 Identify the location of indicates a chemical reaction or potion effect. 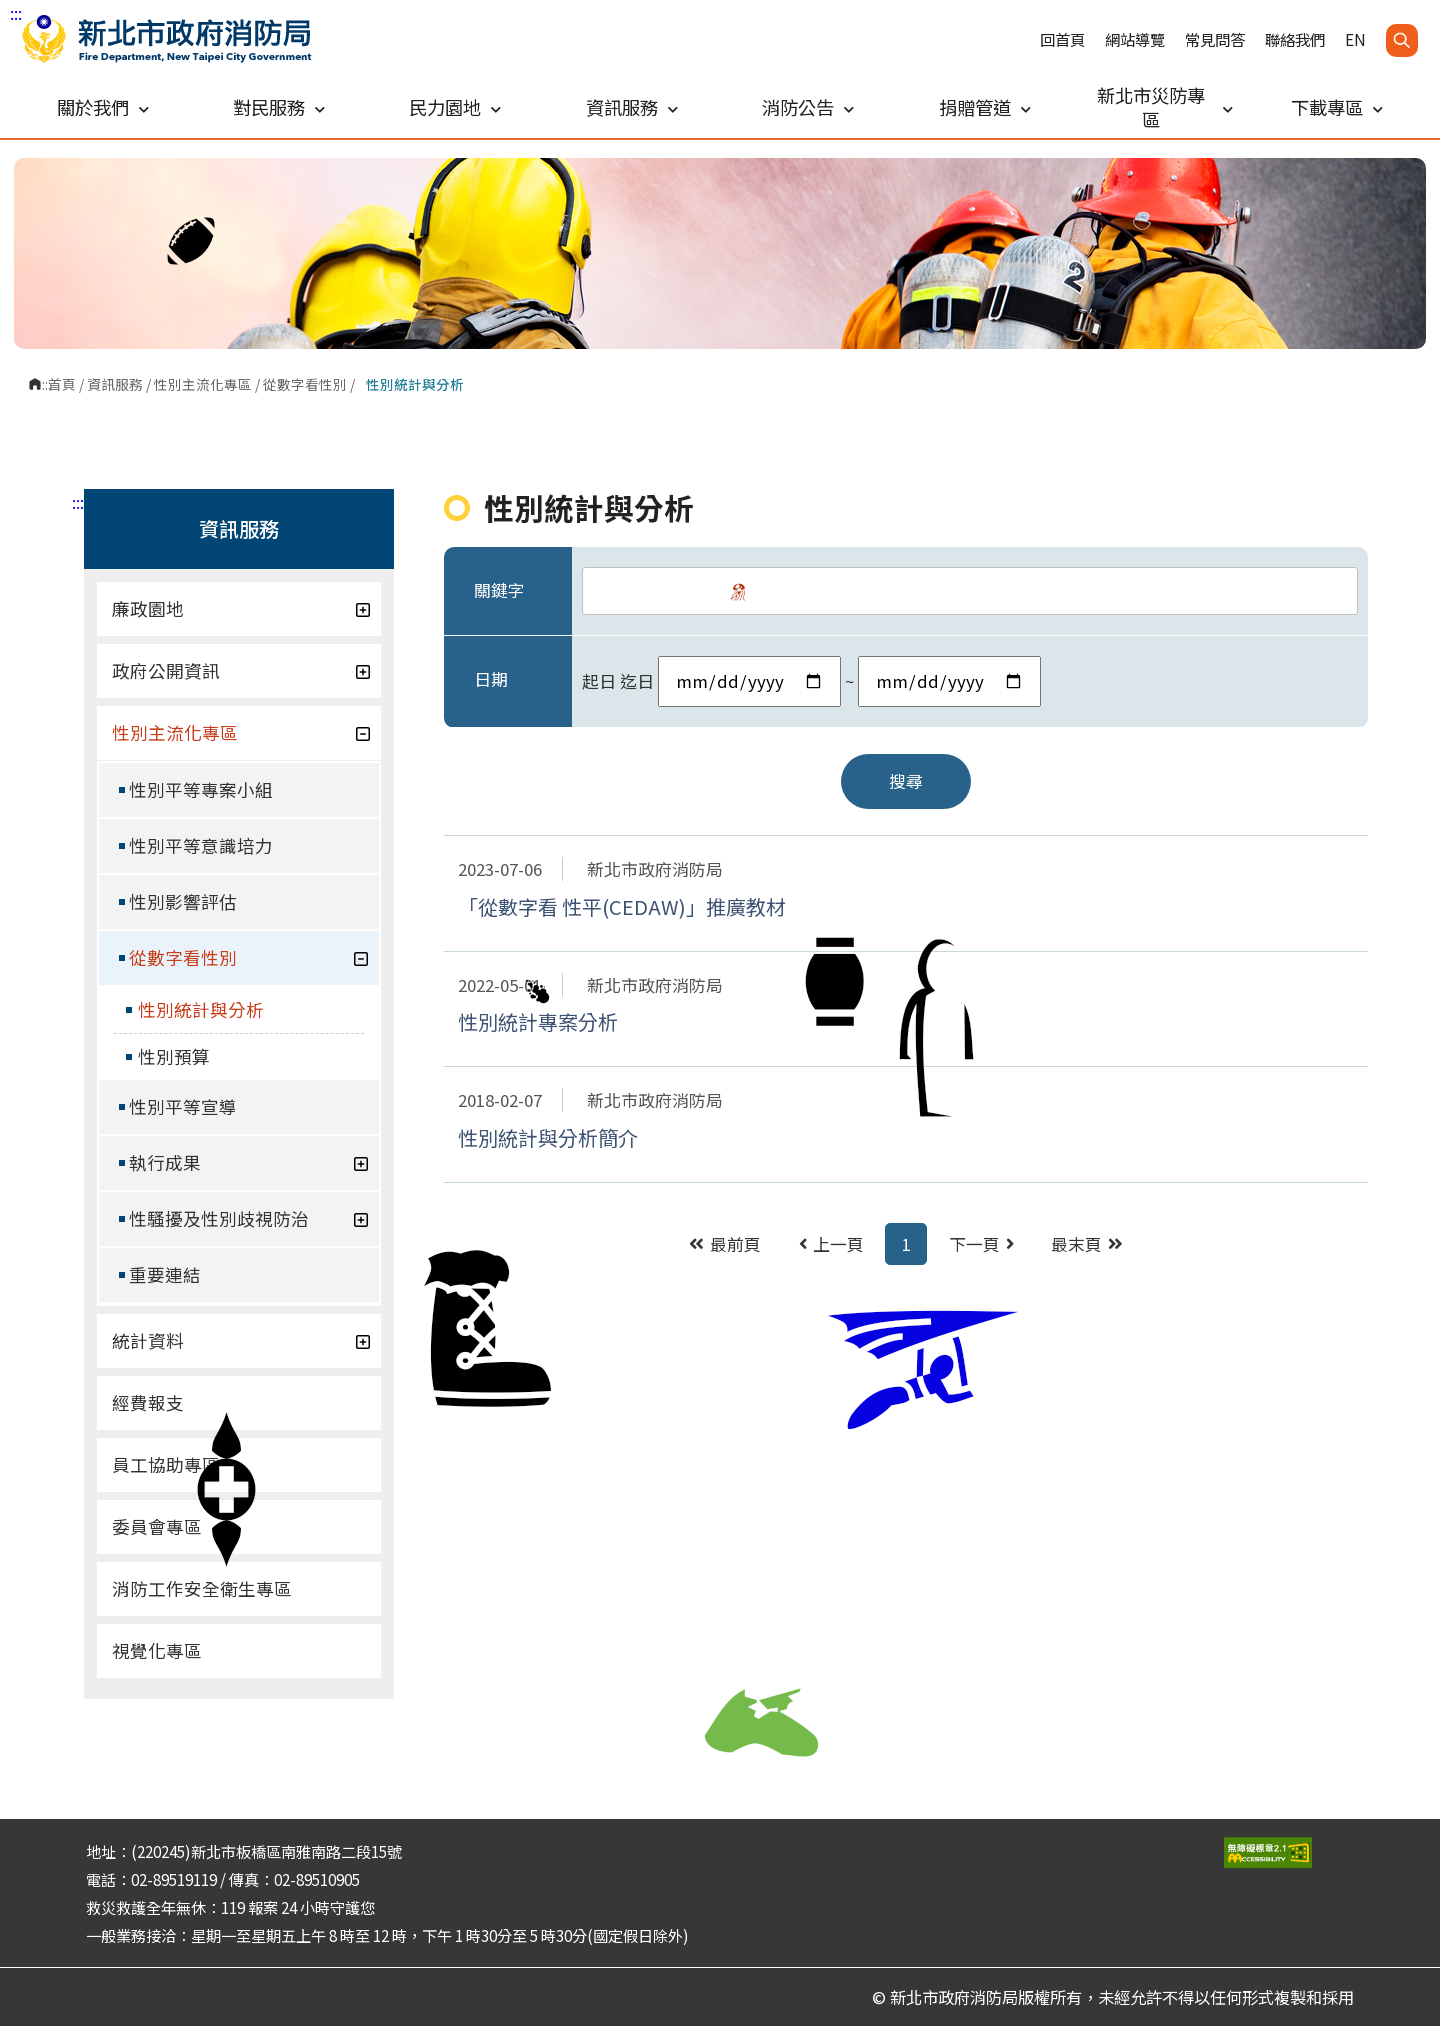
(537, 991).